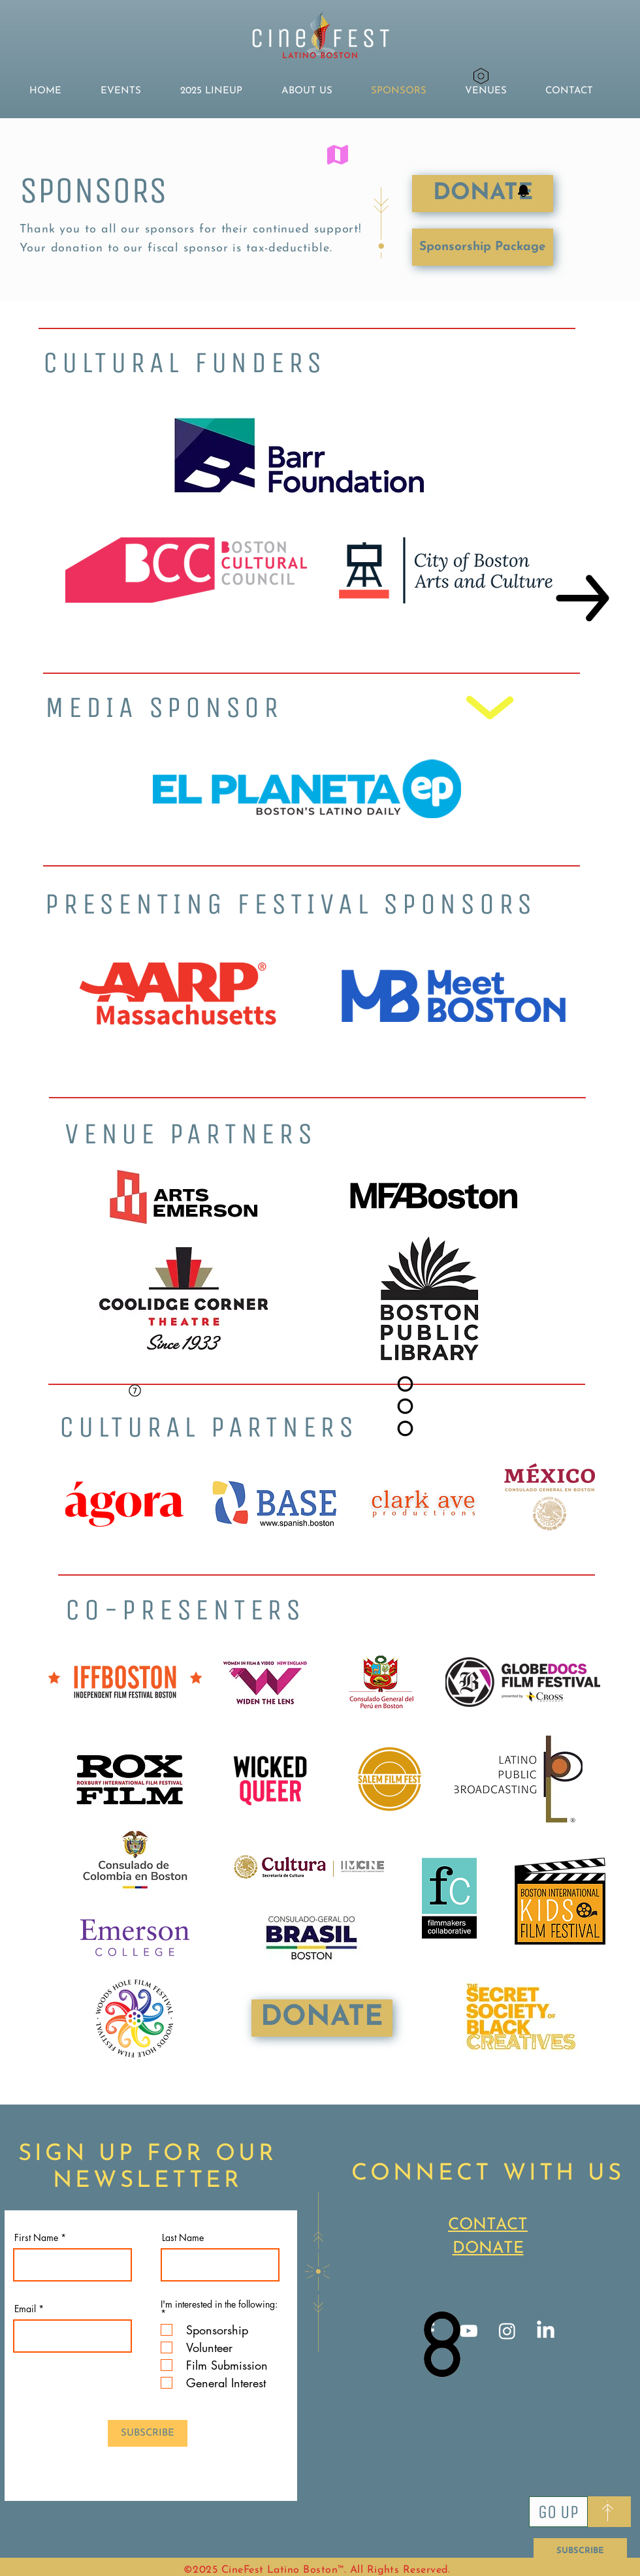 The width and height of the screenshot is (640, 2576). What do you see at coordinates (405, 1406) in the screenshot?
I see `open more options menu` at bounding box center [405, 1406].